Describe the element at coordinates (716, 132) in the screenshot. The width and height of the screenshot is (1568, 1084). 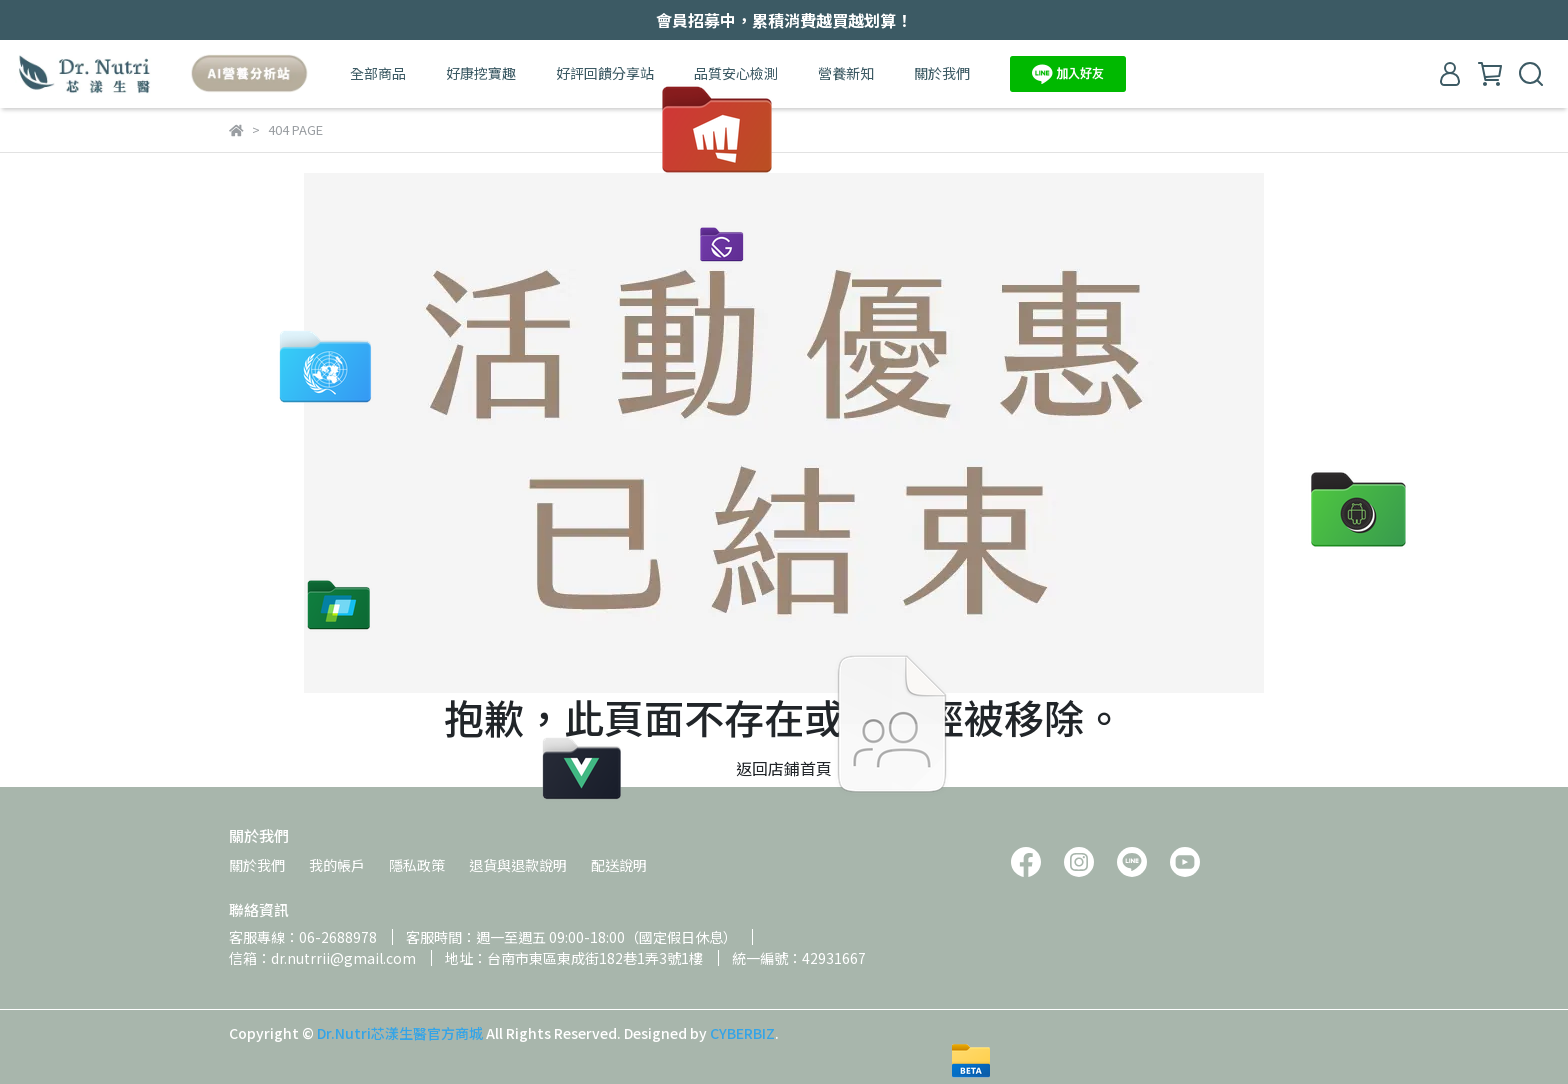
I see `open riot games folder` at that location.